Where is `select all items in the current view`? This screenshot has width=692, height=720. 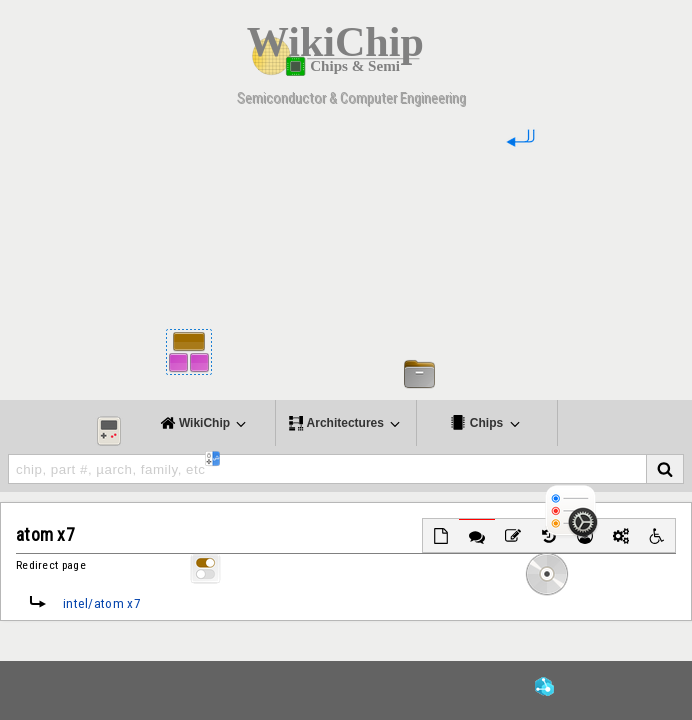 select all items in the current view is located at coordinates (189, 352).